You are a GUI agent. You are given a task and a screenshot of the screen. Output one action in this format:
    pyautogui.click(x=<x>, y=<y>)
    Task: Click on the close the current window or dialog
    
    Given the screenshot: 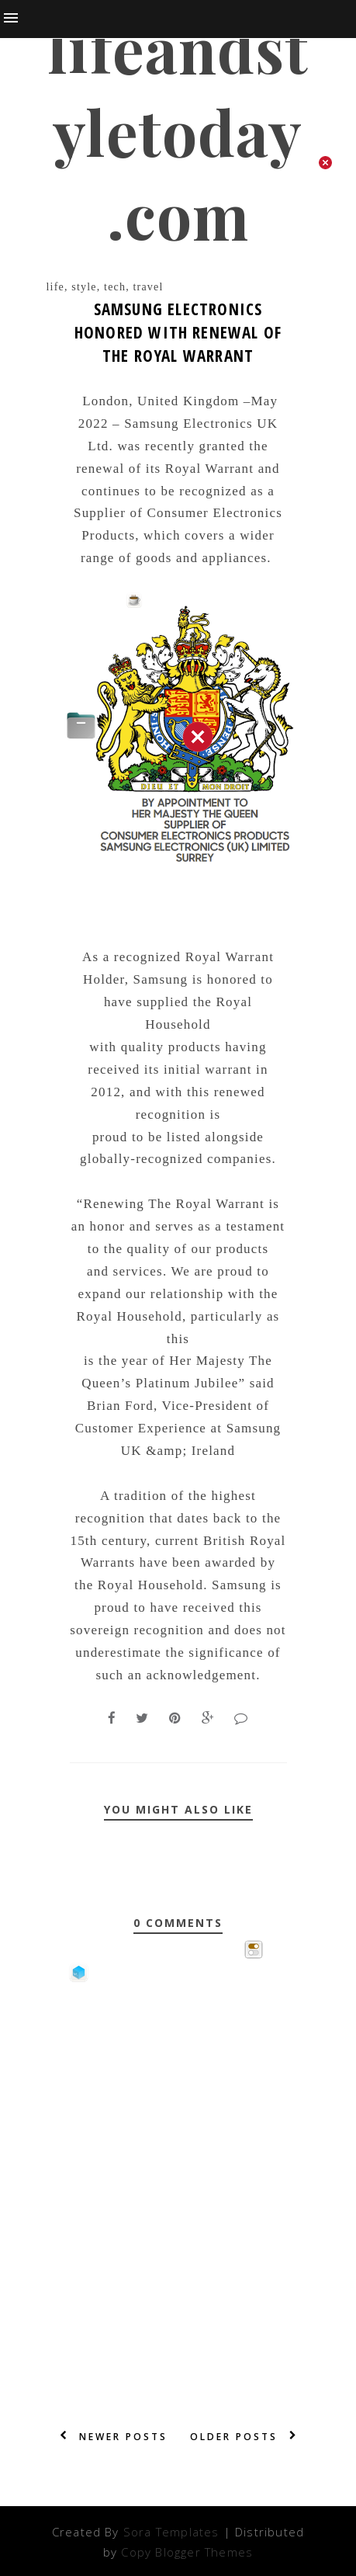 What is the action you would take?
    pyautogui.click(x=198, y=737)
    